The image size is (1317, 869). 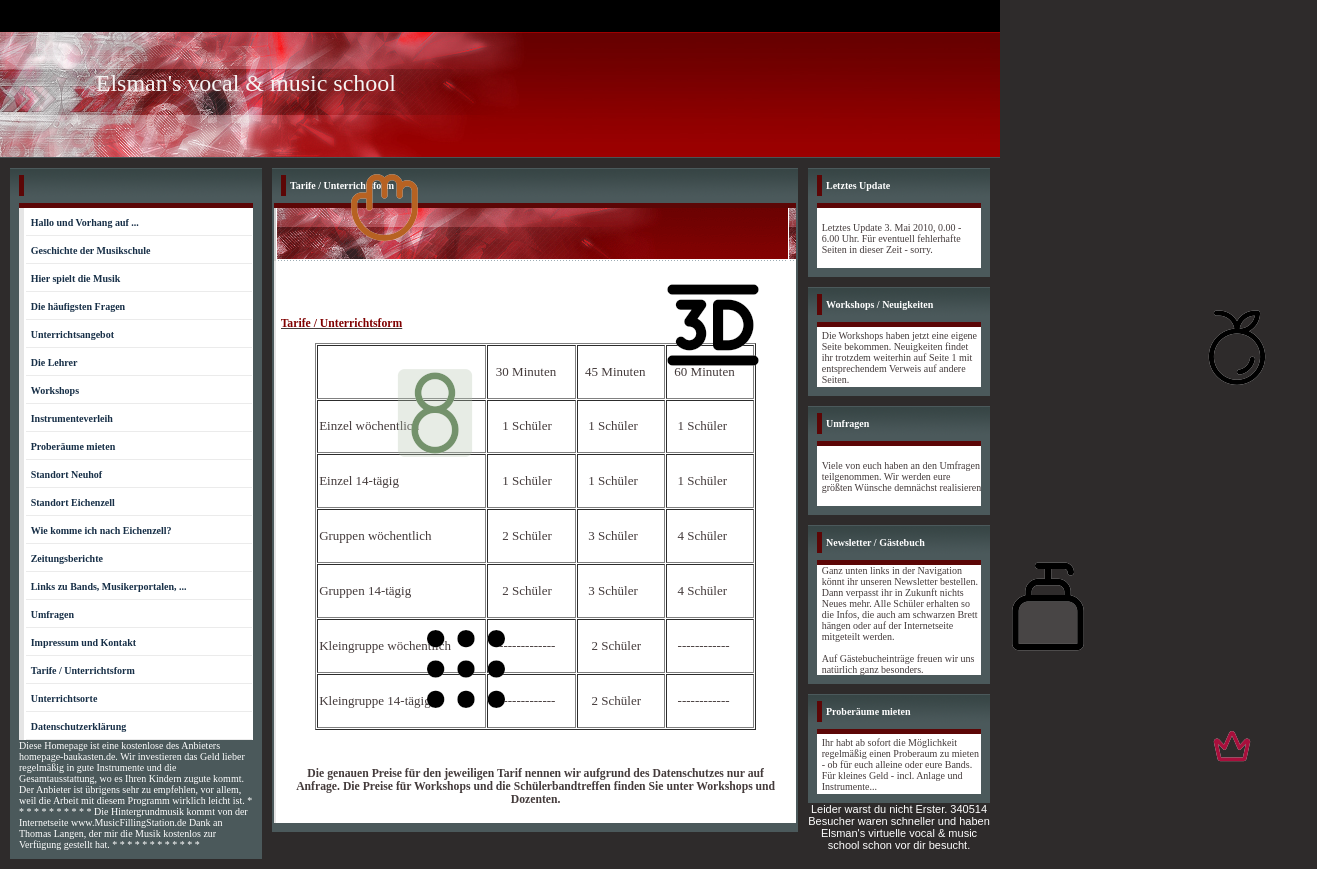 What do you see at coordinates (1048, 608) in the screenshot?
I see `access hygiene or handwashing reminders` at bounding box center [1048, 608].